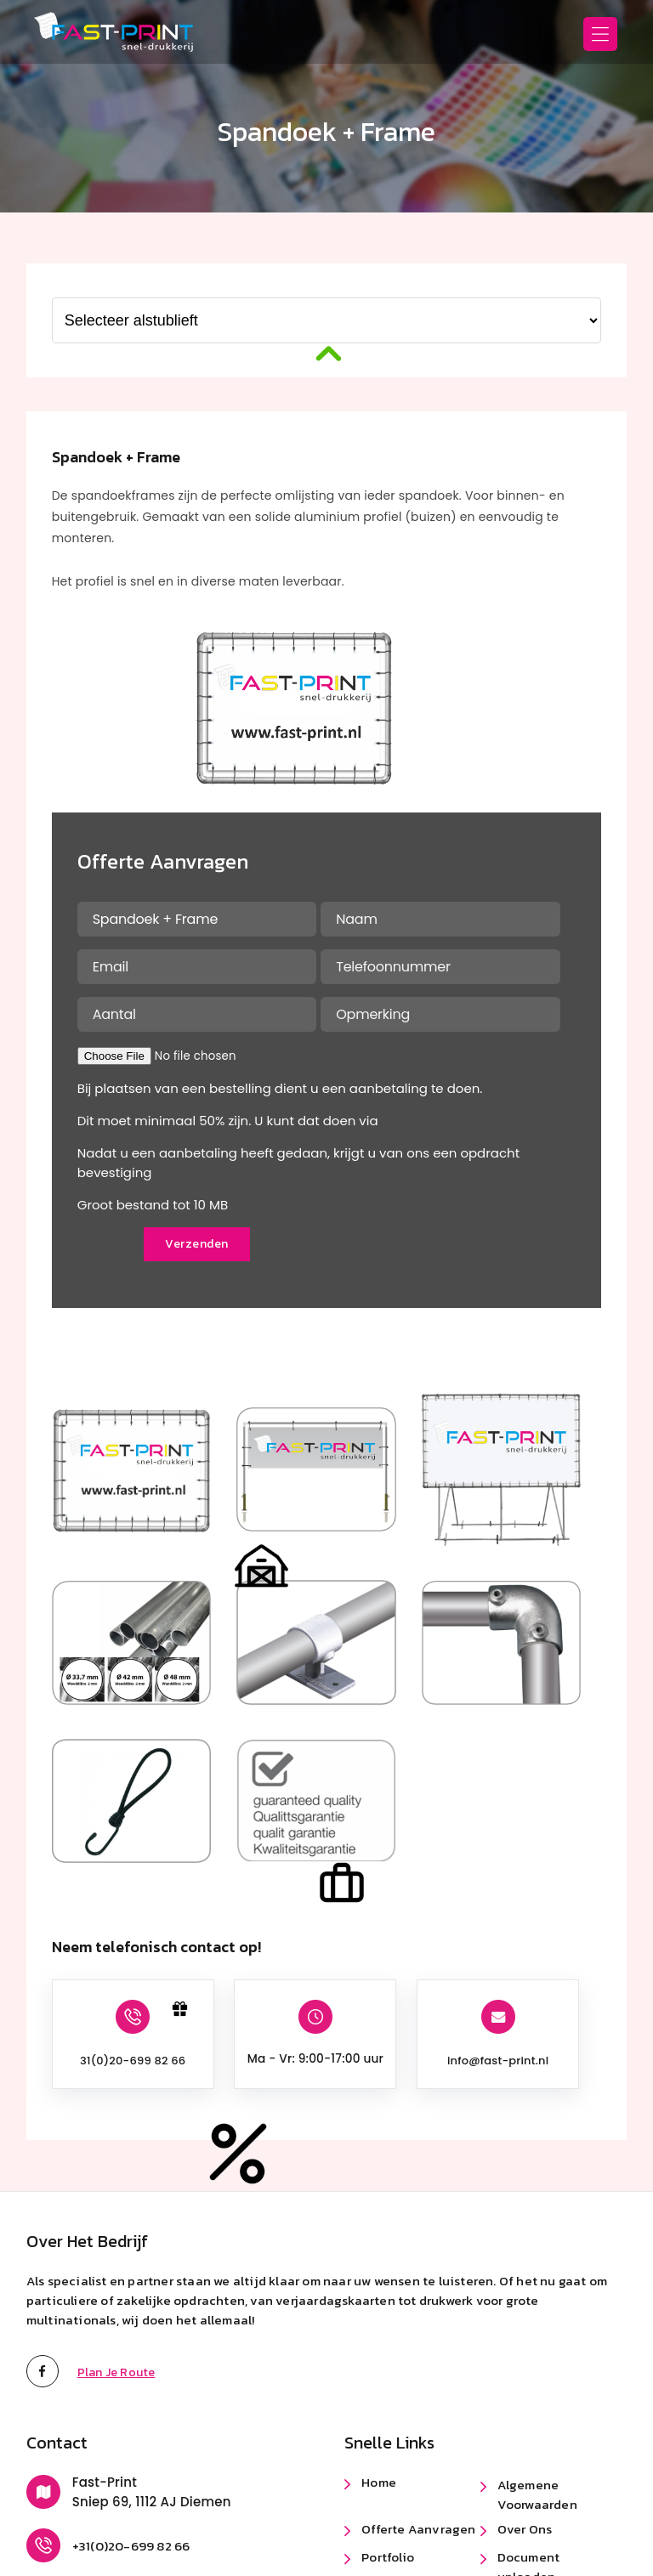  What do you see at coordinates (328, 354) in the screenshot?
I see `collapse an expanded section` at bounding box center [328, 354].